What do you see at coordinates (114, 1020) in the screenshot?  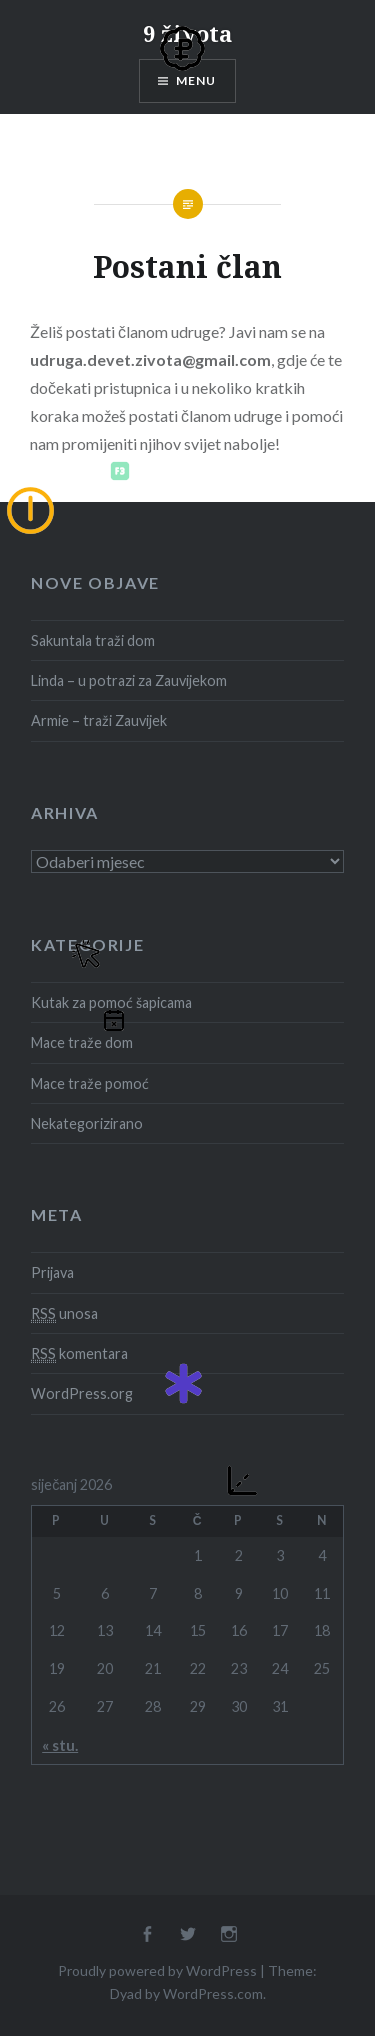 I see `cancel or delete a scheduled event` at bounding box center [114, 1020].